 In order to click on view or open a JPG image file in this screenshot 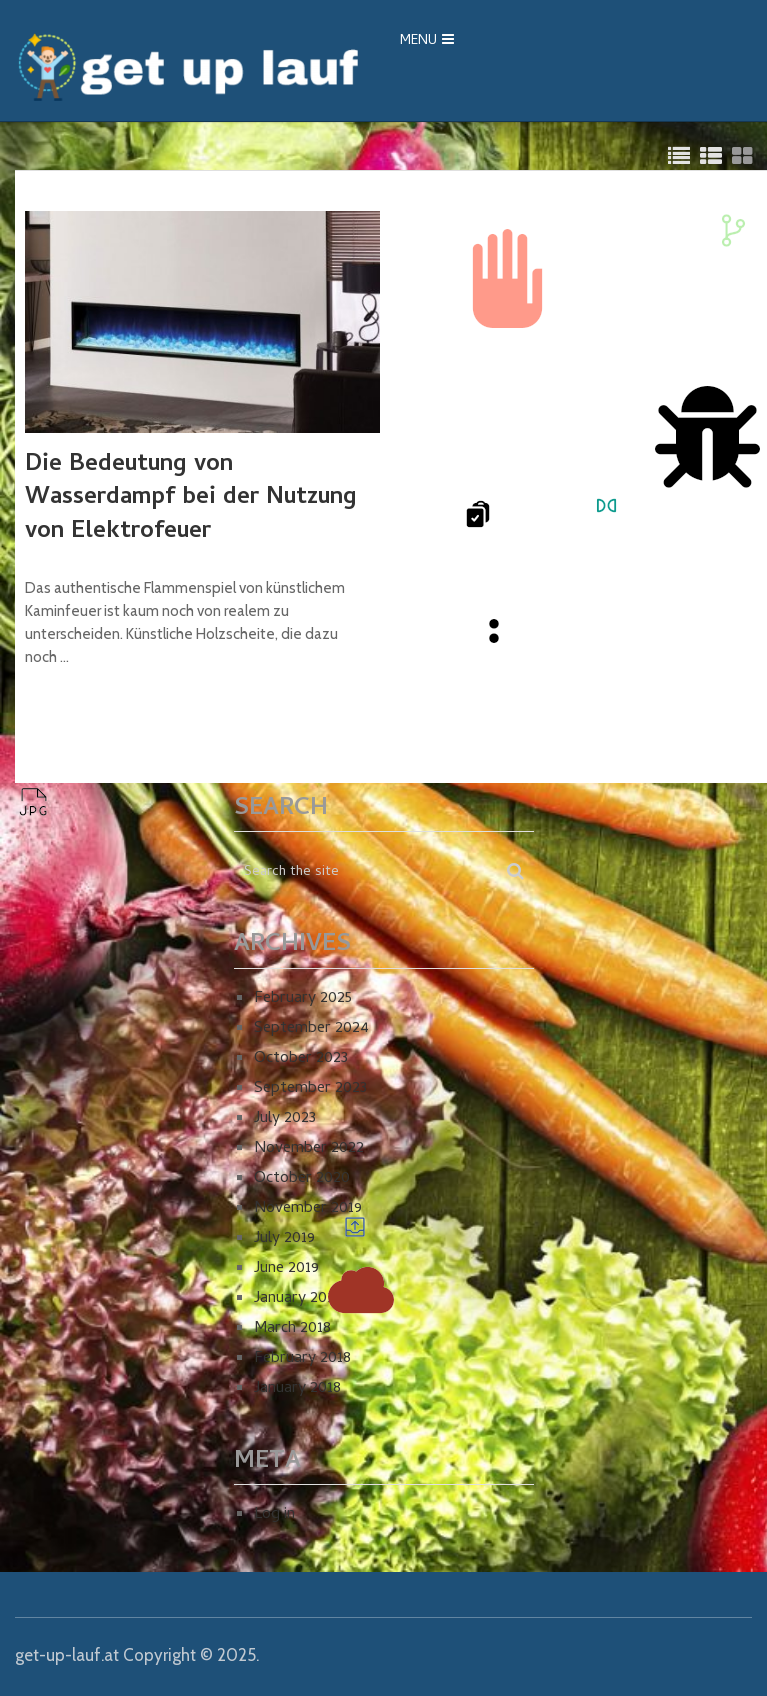, I will do `click(34, 803)`.